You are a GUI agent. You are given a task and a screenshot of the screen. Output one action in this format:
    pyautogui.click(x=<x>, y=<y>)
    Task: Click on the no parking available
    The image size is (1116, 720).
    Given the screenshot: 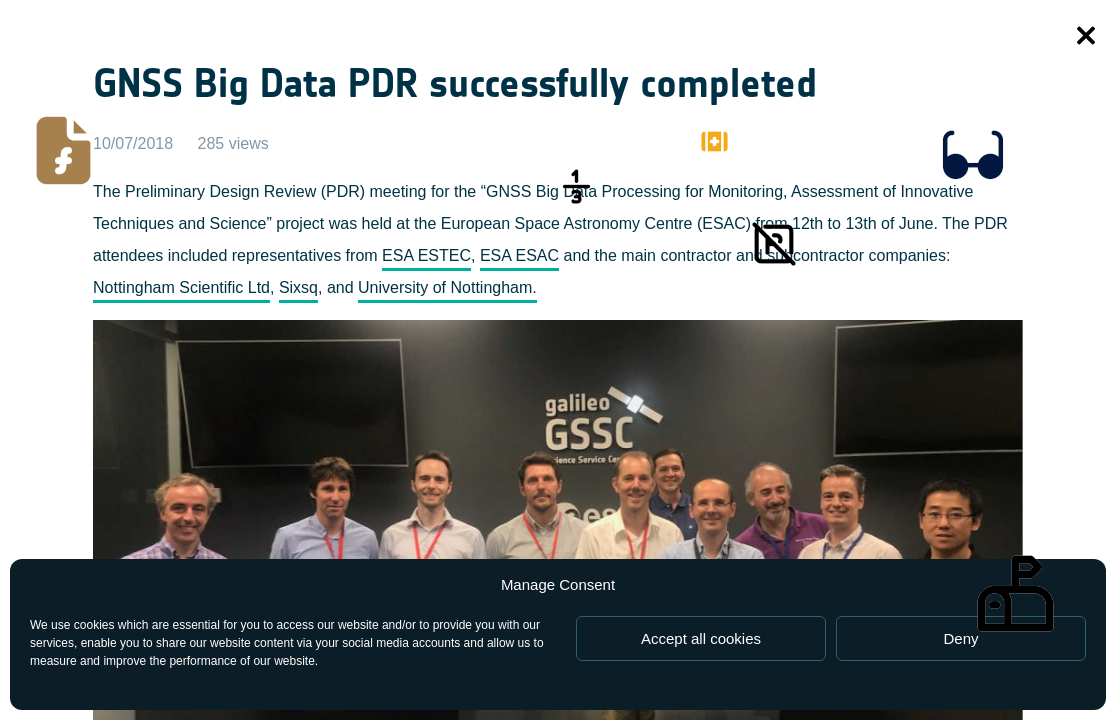 What is the action you would take?
    pyautogui.click(x=774, y=244)
    